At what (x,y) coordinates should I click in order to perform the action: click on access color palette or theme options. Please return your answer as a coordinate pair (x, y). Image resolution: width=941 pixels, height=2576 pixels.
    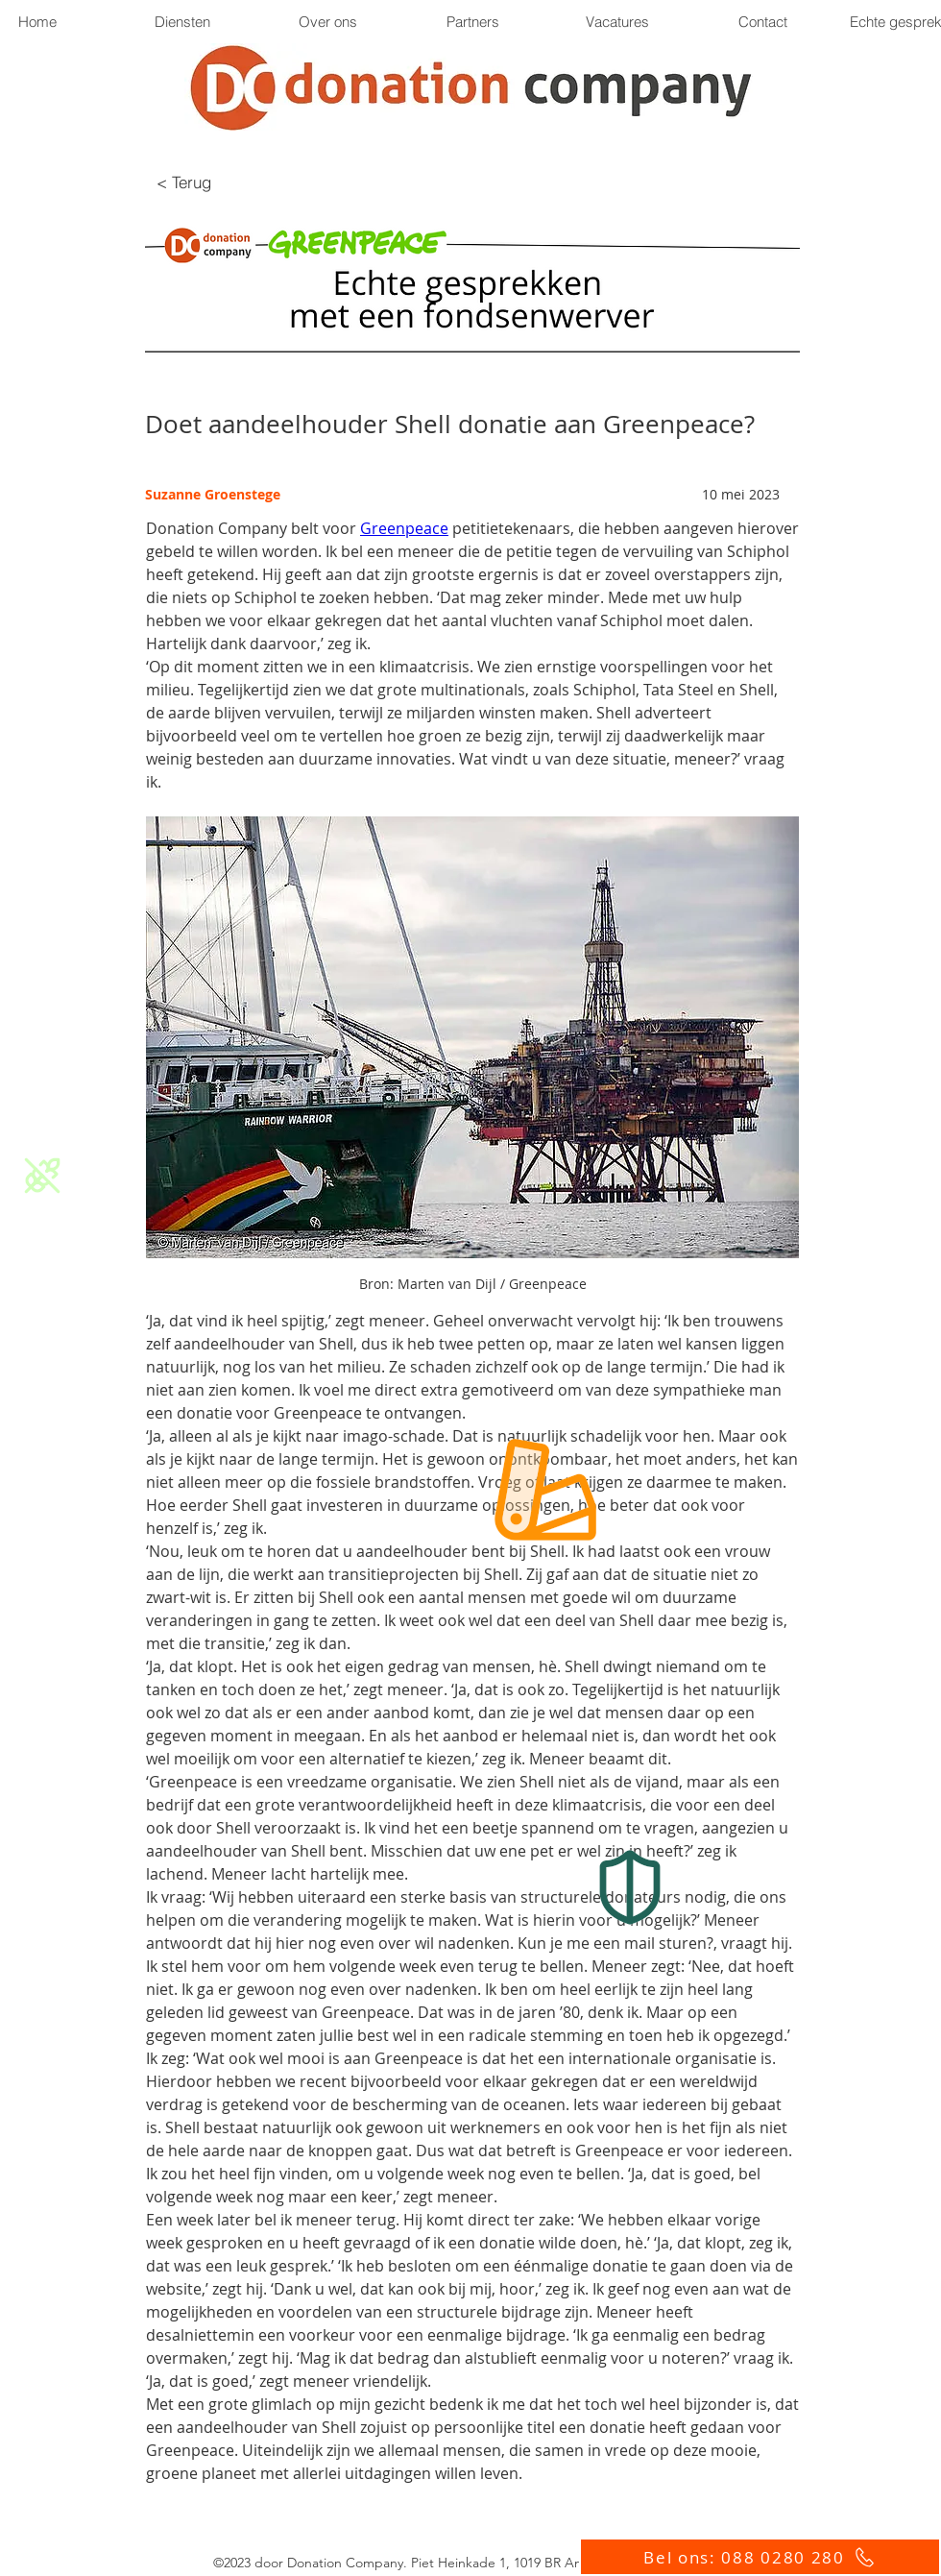
    Looking at the image, I should click on (542, 1494).